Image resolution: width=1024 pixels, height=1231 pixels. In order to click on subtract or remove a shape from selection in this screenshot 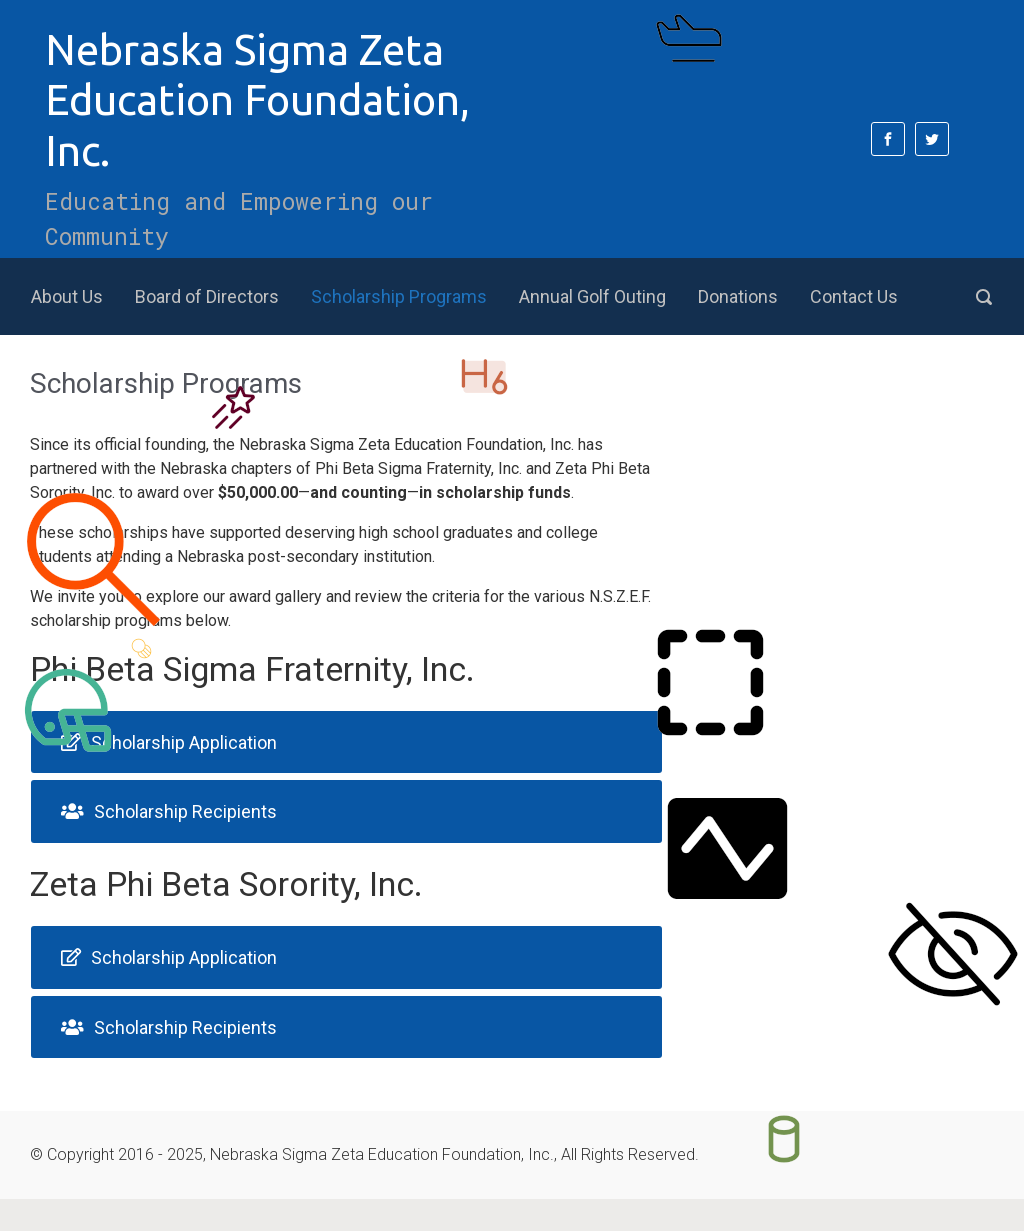, I will do `click(141, 648)`.